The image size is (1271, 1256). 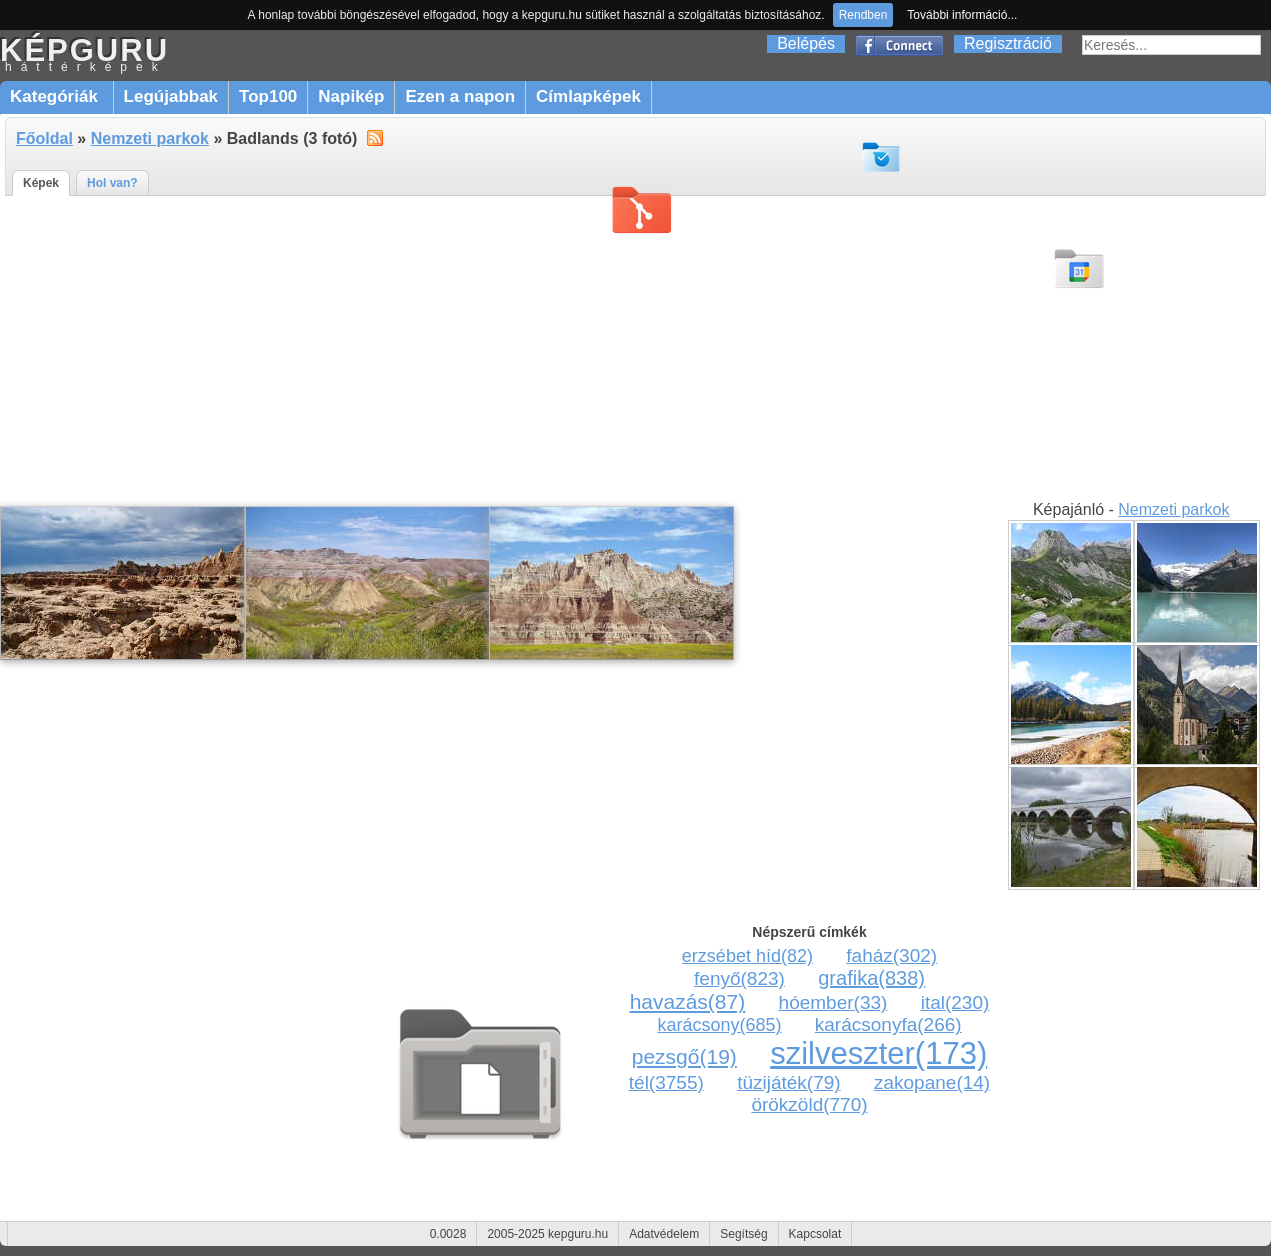 What do you see at coordinates (881, 158) in the screenshot?
I see `open microsoft kaizala files folder` at bounding box center [881, 158].